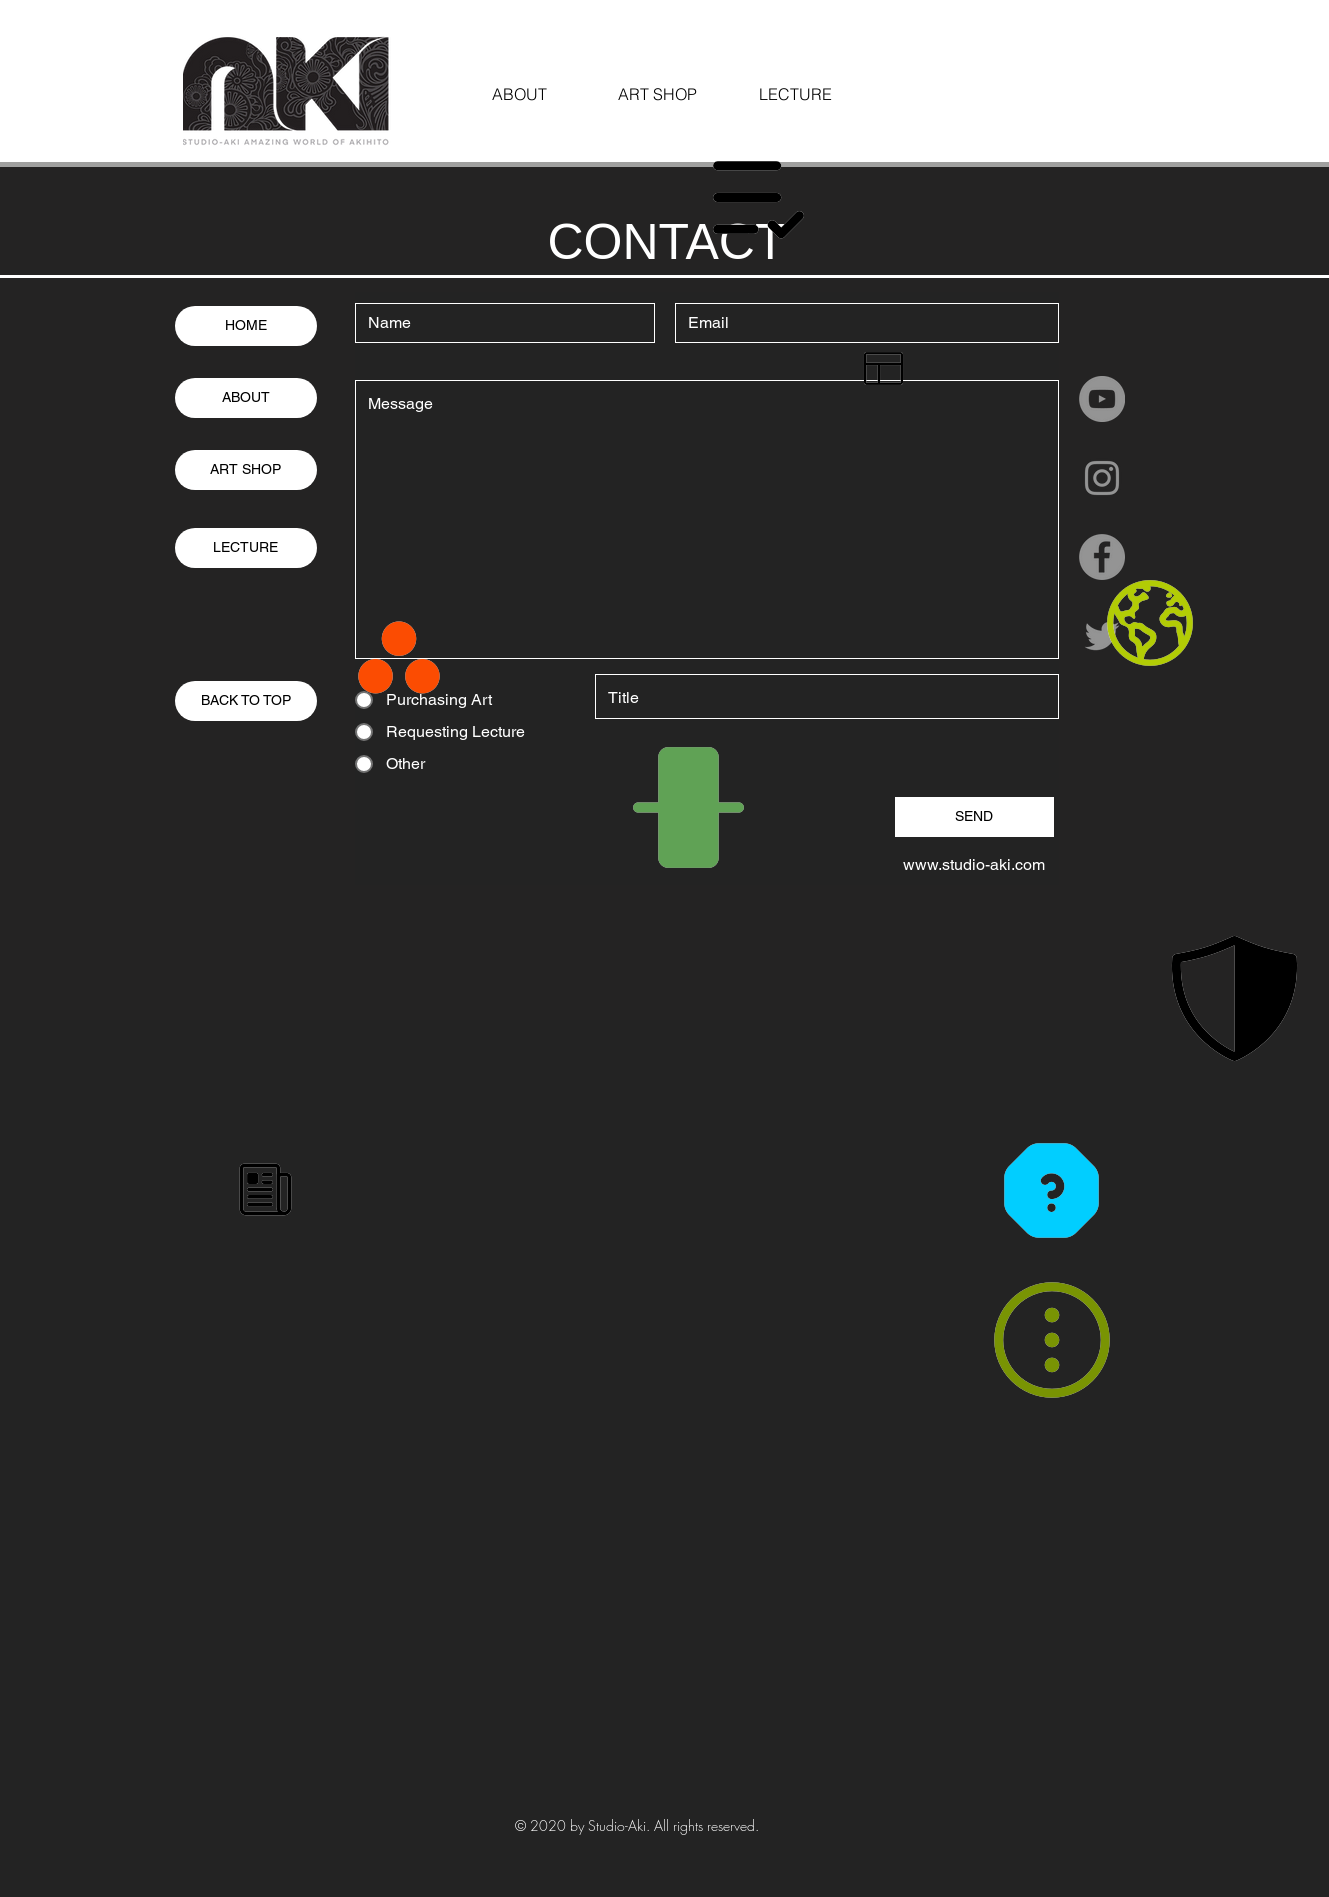 The width and height of the screenshot is (1329, 1897). I want to click on open more options menu, so click(1052, 1340).